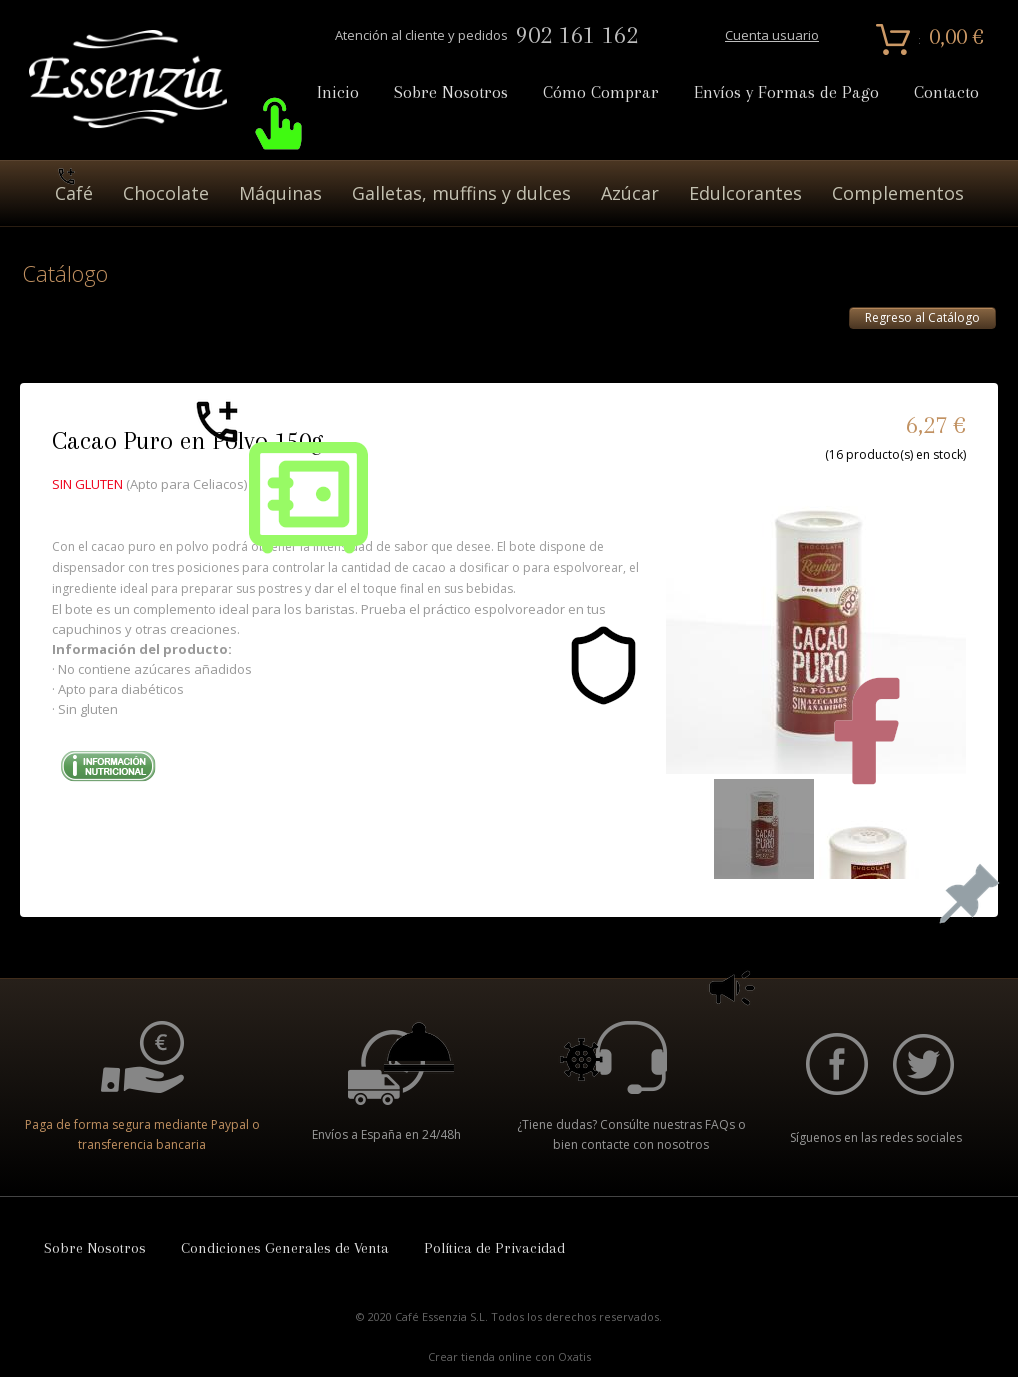  I want to click on view announcements or notifications, so click(732, 988).